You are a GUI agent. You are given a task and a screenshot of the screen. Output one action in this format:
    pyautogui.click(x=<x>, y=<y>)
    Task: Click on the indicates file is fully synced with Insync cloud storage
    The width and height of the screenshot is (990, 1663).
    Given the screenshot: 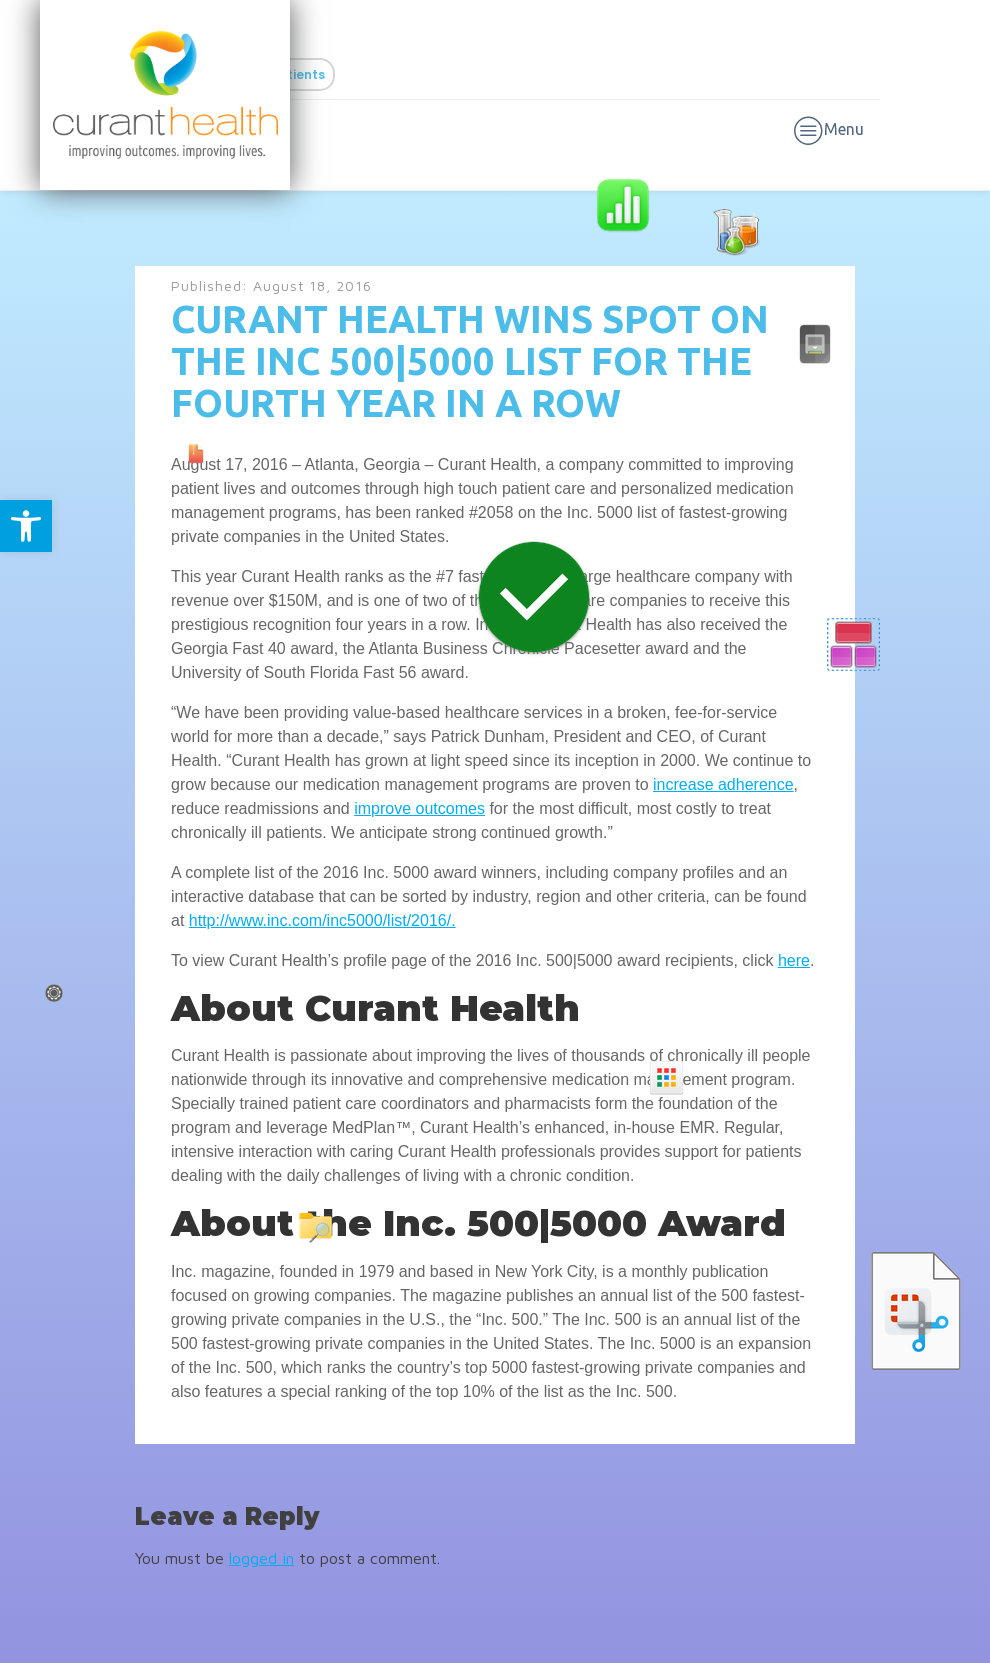 What is the action you would take?
    pyautogui.click(x=534, y=597)
    